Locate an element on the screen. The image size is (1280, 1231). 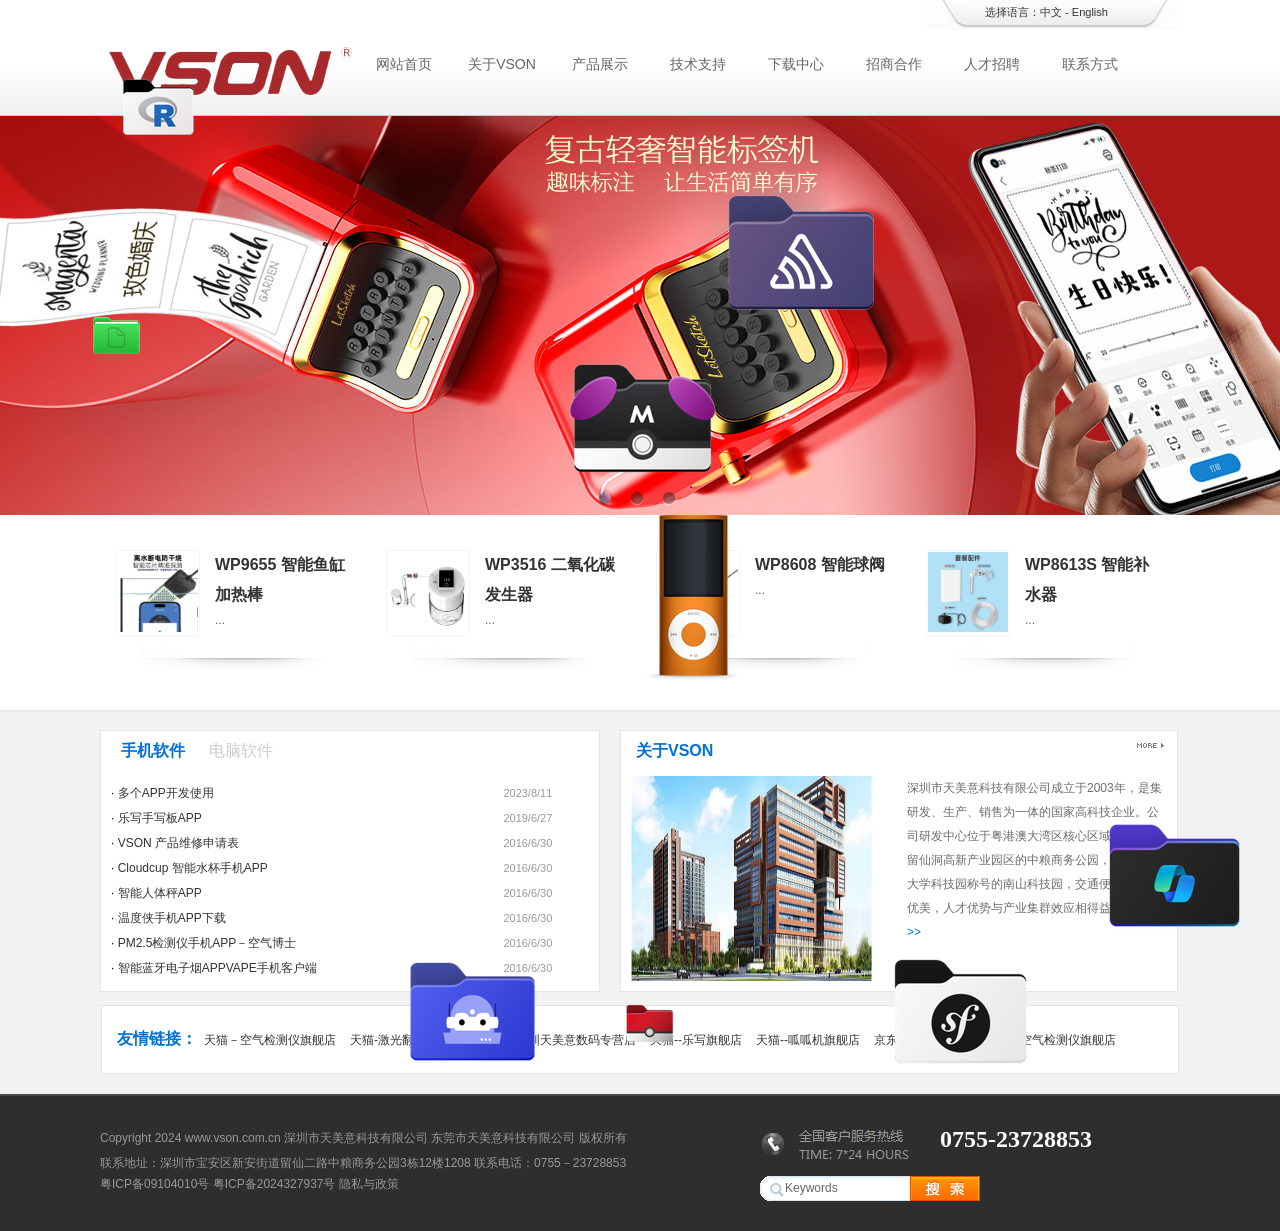
open pokémon-themed folder is located at coordinates (649, 1024).